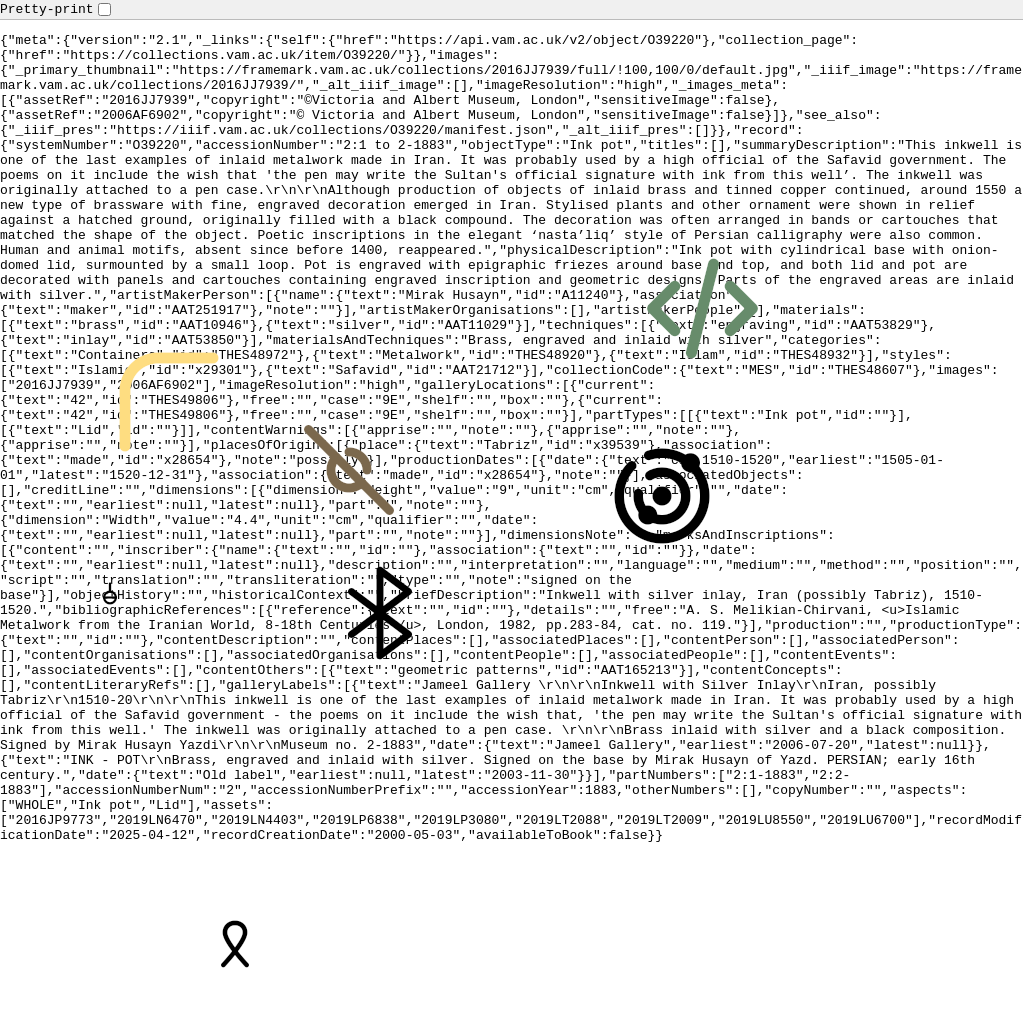 The image size is (1023, 1018). I want to click on disable location point or marker, so click(349, 470).